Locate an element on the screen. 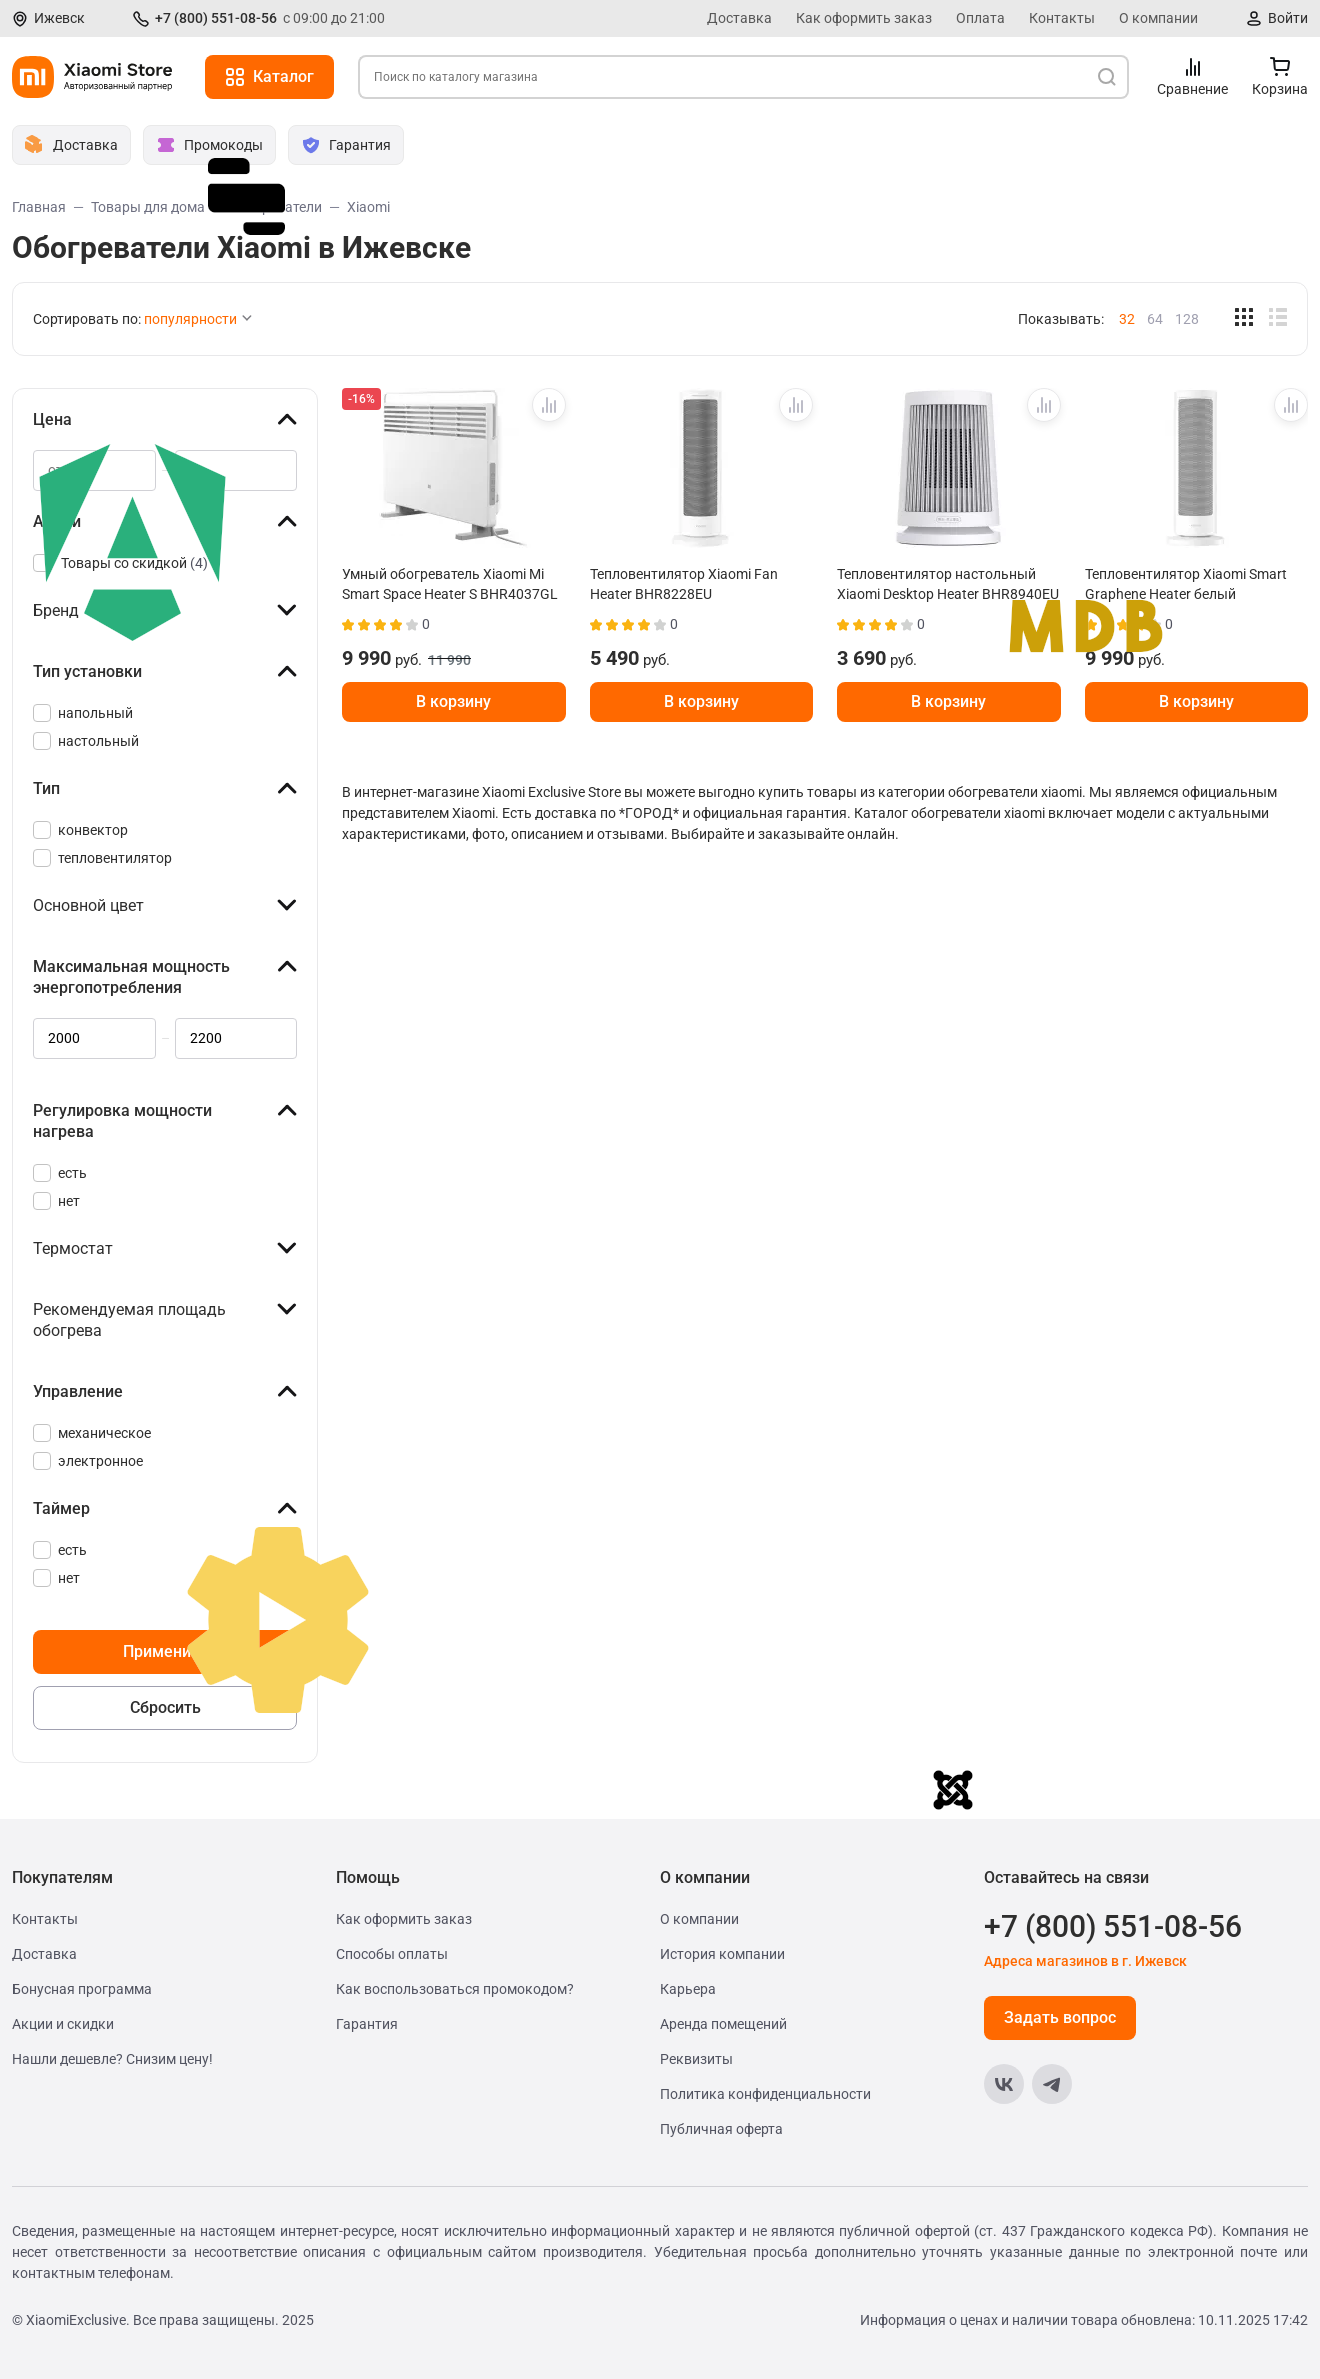  open YouTube Studio app is located at coordinates (278, 1620).